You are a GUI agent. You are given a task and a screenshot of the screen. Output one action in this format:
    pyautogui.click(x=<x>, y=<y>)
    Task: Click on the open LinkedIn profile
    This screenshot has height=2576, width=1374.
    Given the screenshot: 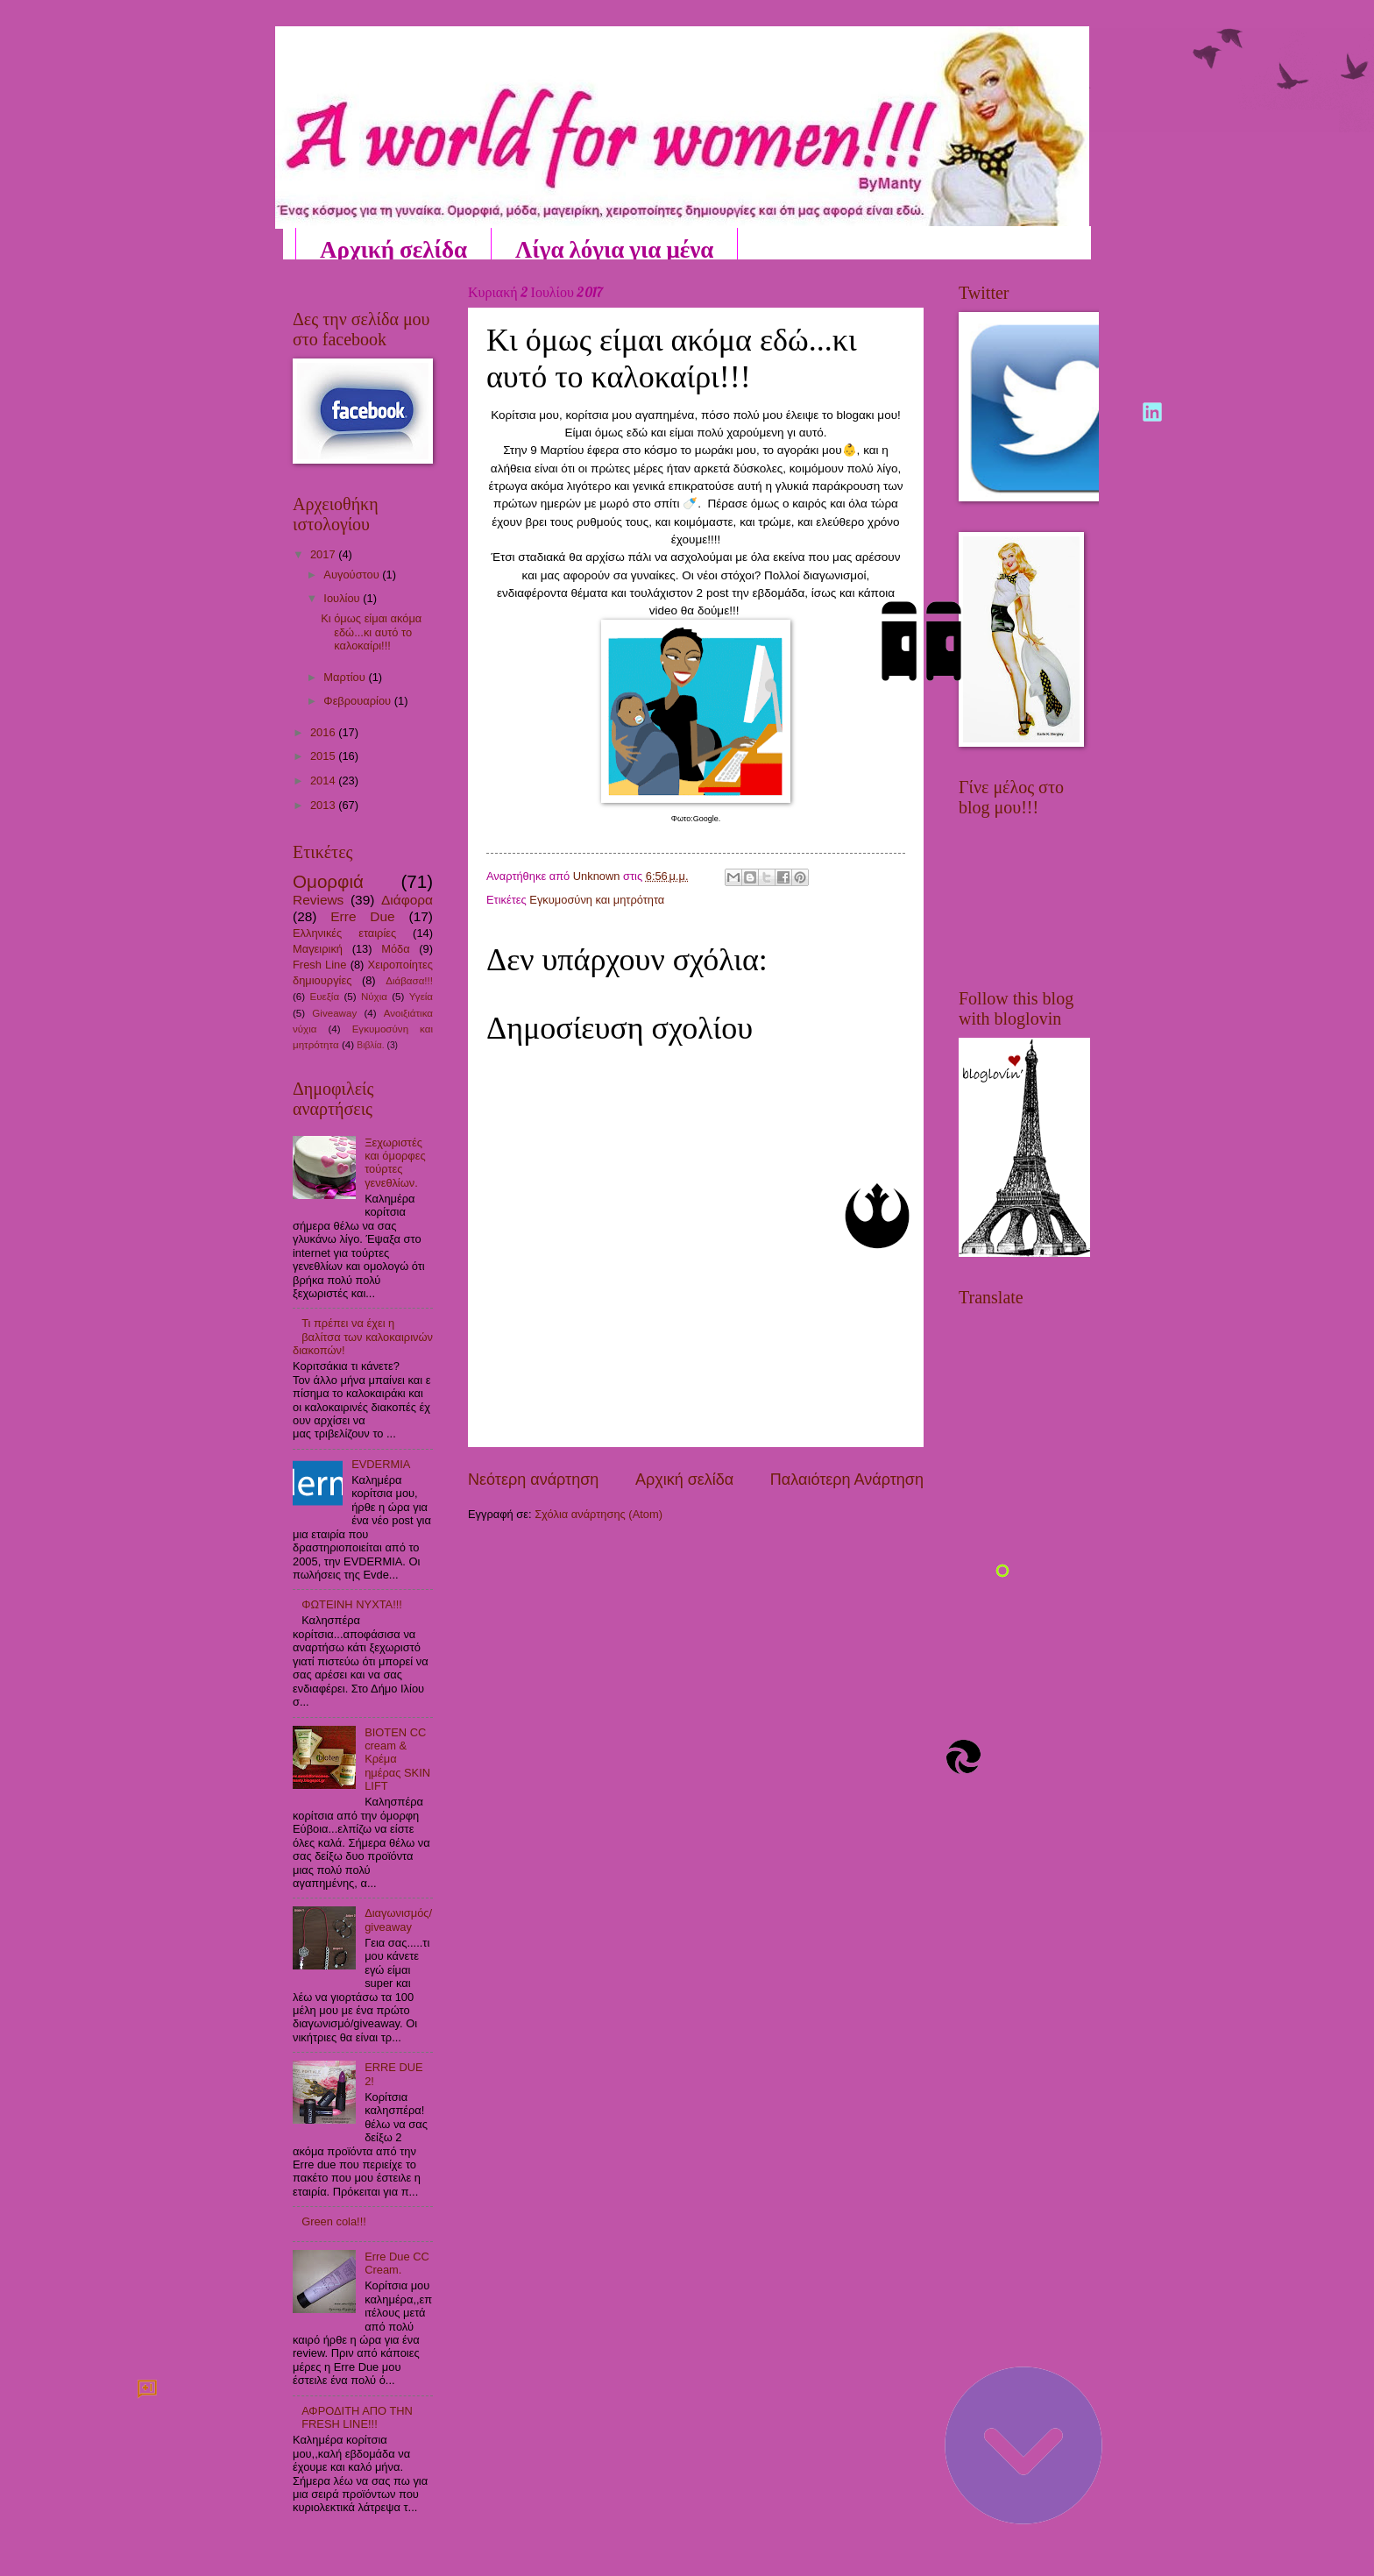 What is the action you would take?
    pyautogui.click(x=1152, y=412)
    